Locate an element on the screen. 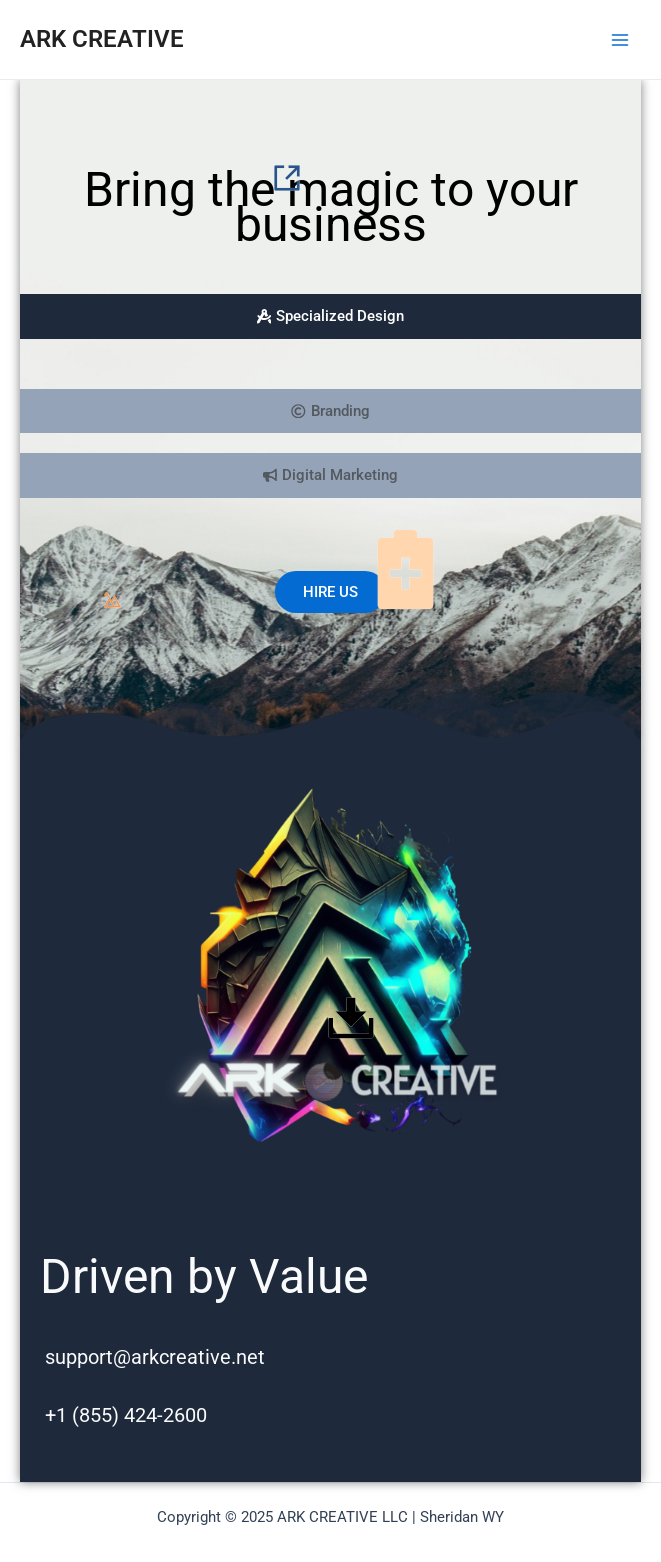 Image resolution: width=661 pixels, height=1562 pixels. view landscape or nature photos is located at coordinates (112, 600).